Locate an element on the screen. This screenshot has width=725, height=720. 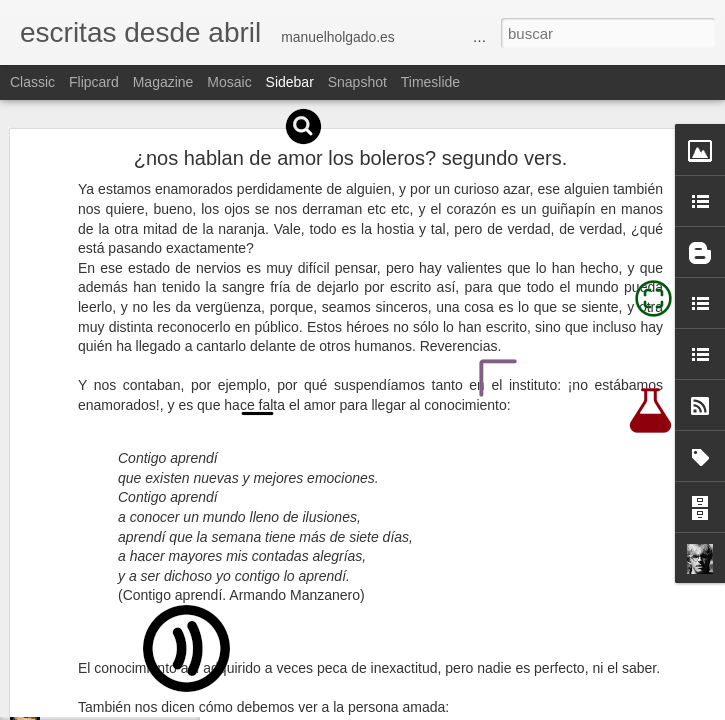
remove an item from a list is located at coordinates (257, 413).